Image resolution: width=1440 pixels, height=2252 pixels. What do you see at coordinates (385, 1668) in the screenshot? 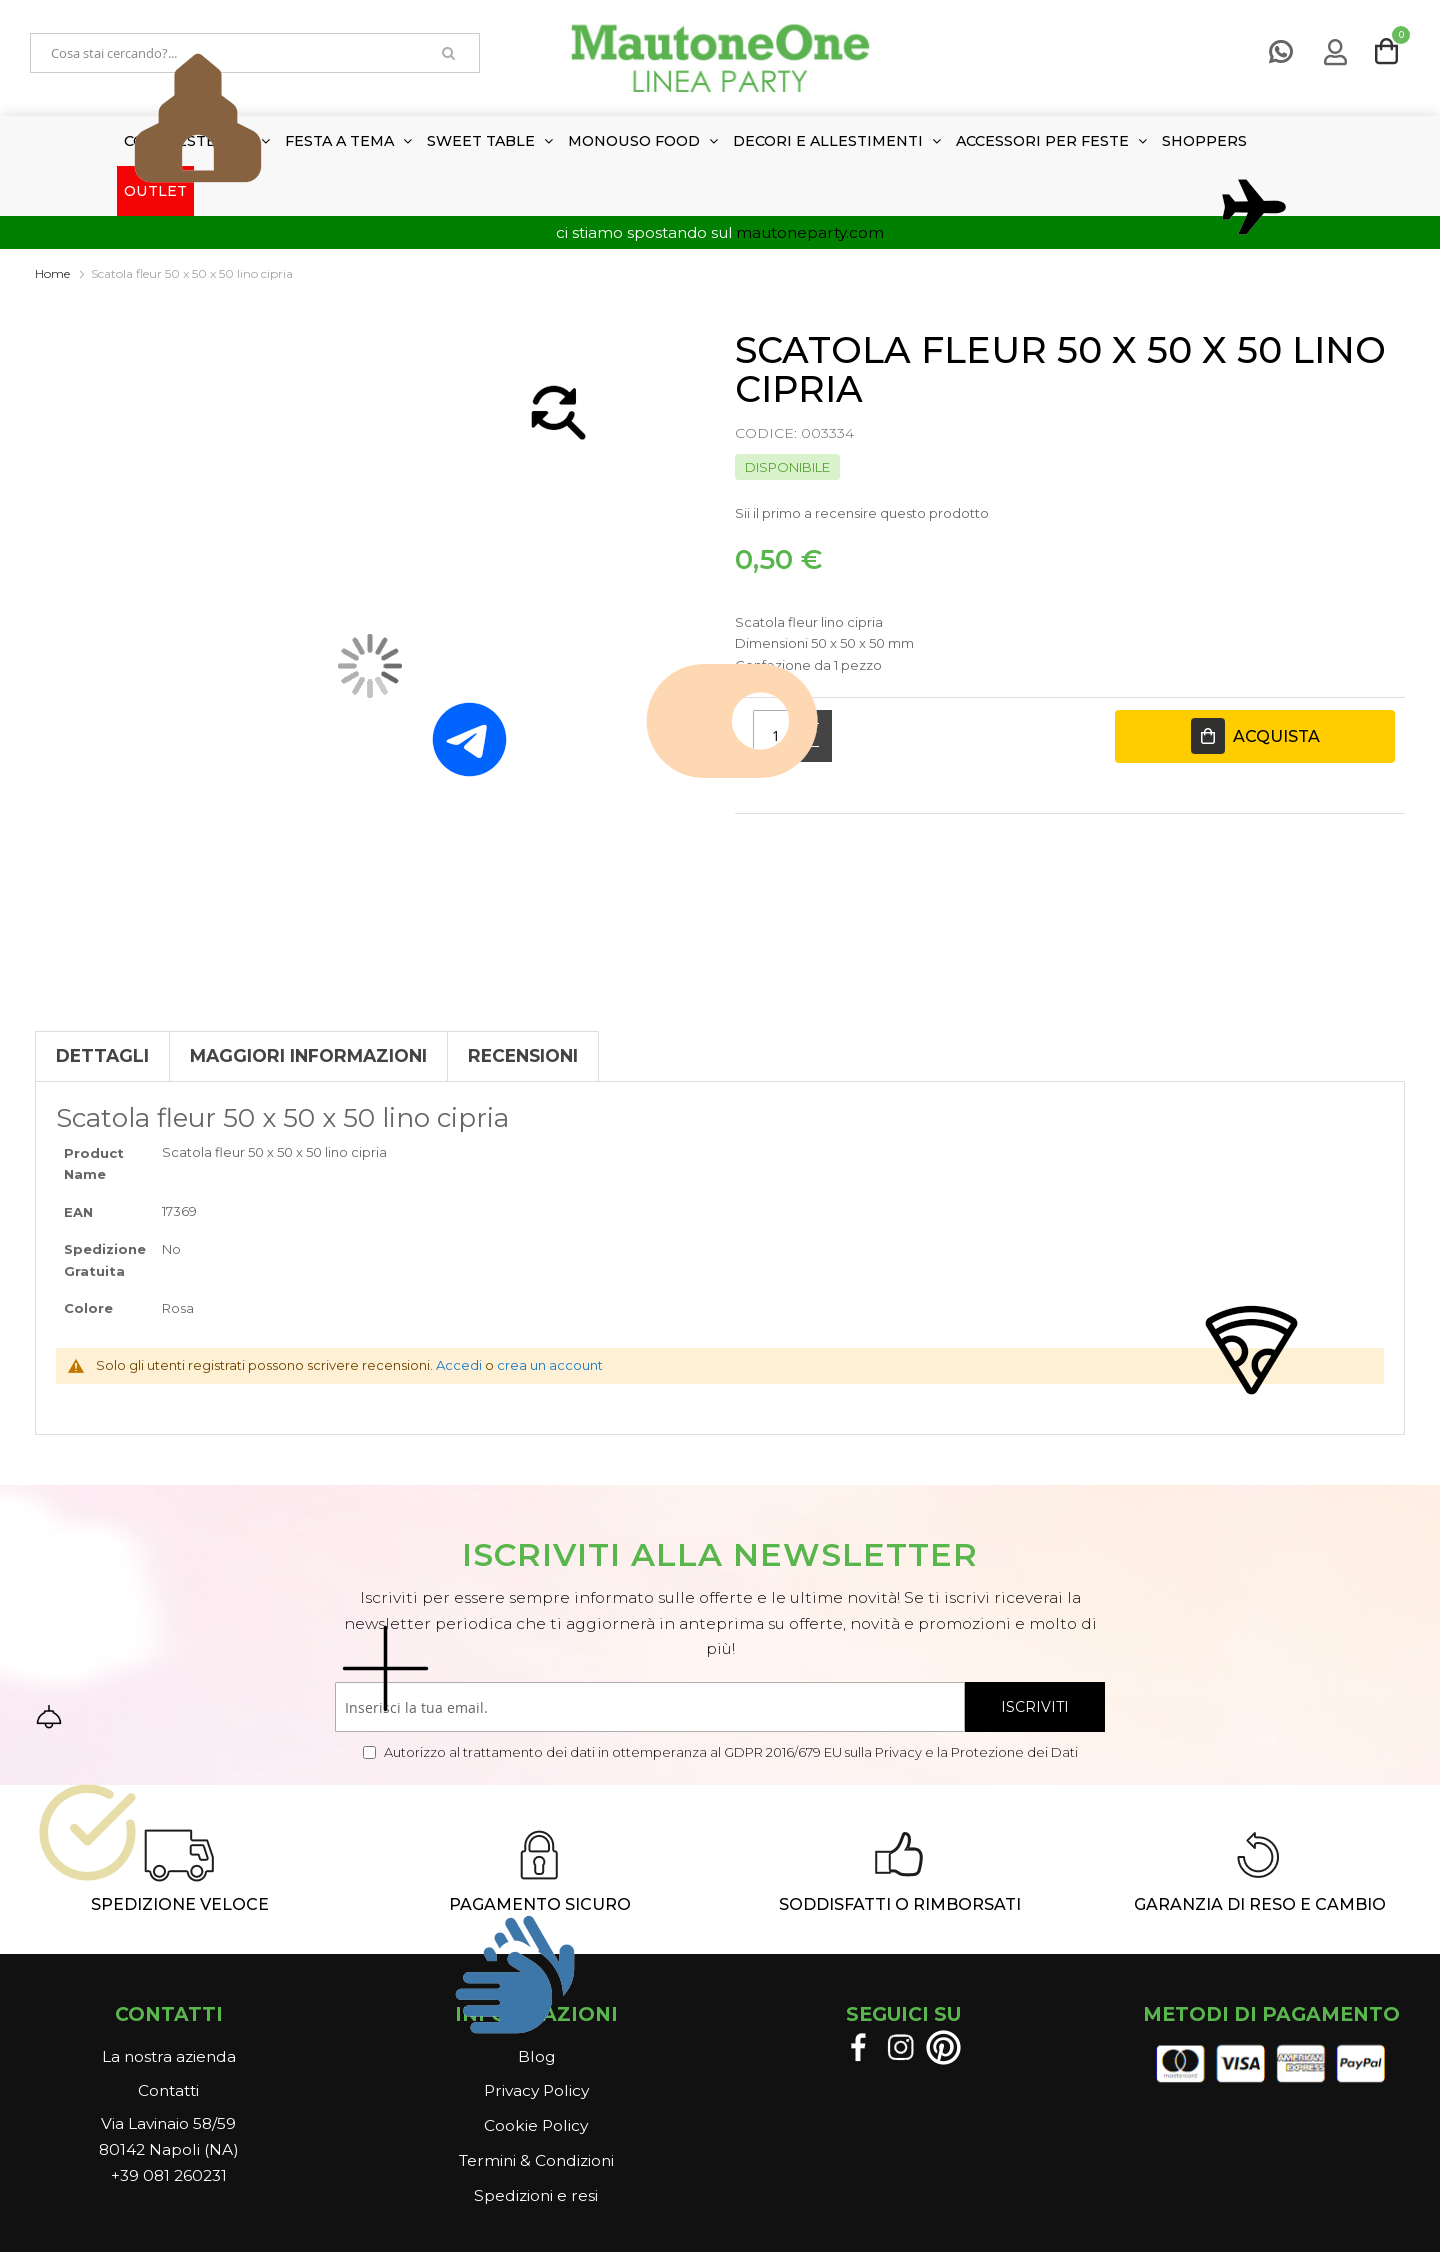
I see `add a new item` at bounding box center [385, 1668].